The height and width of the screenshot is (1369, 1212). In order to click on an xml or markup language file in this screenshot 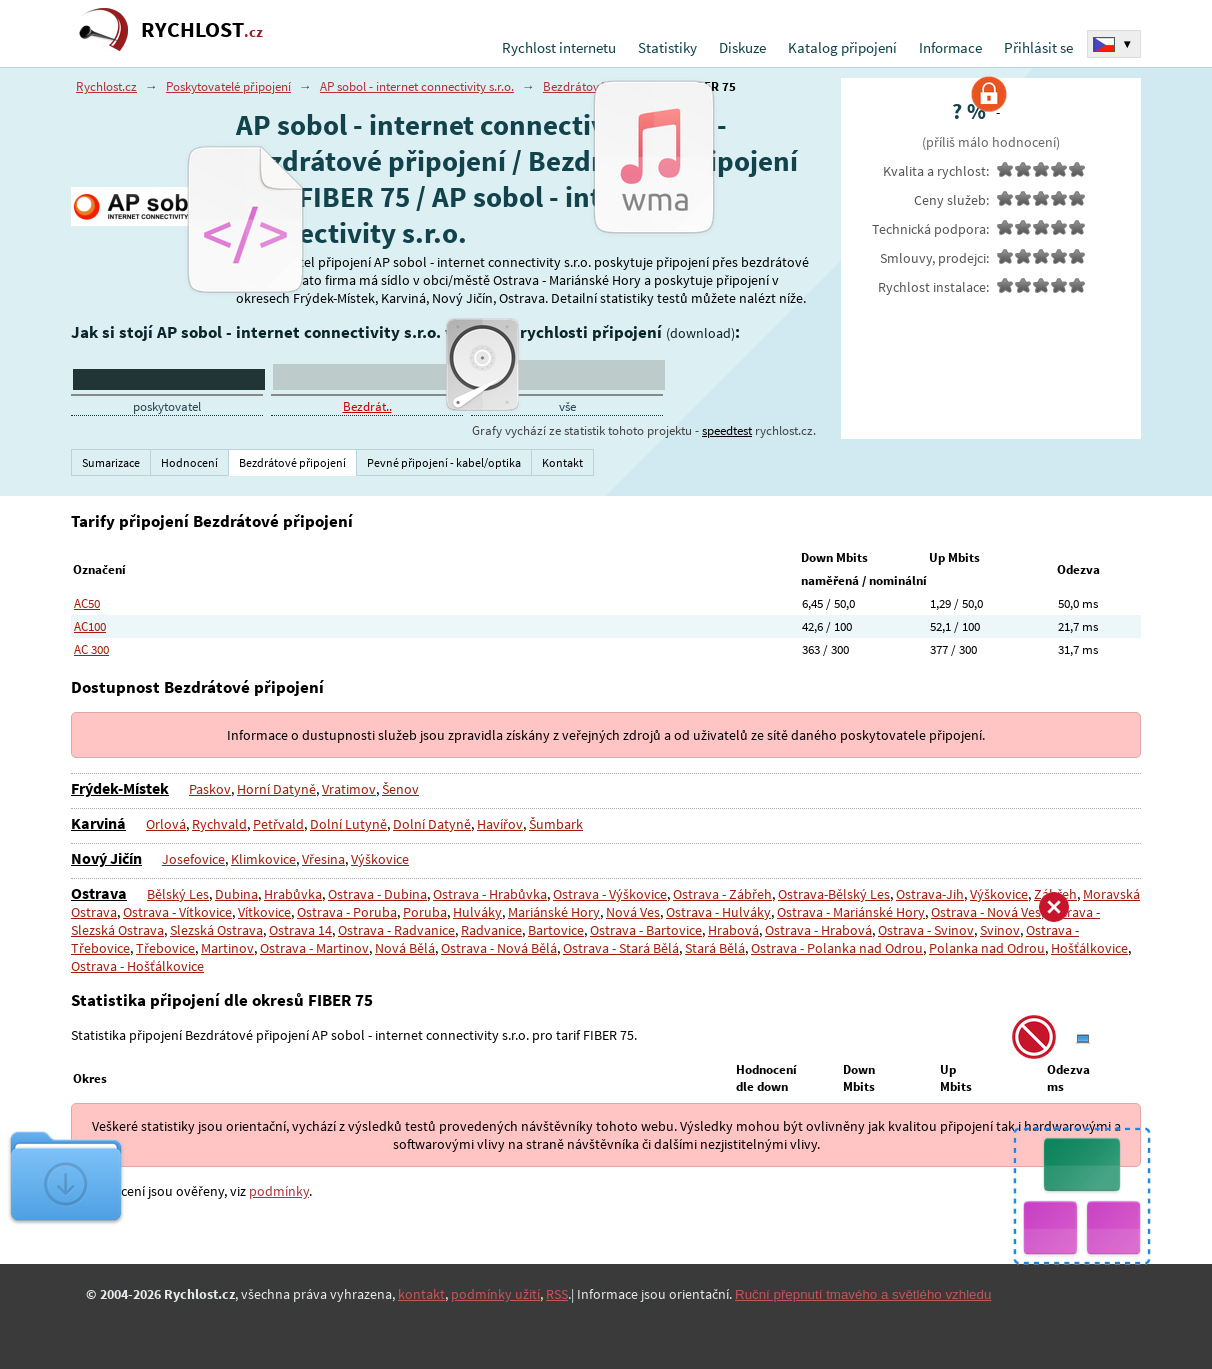, I will do `click(245, 219)`.